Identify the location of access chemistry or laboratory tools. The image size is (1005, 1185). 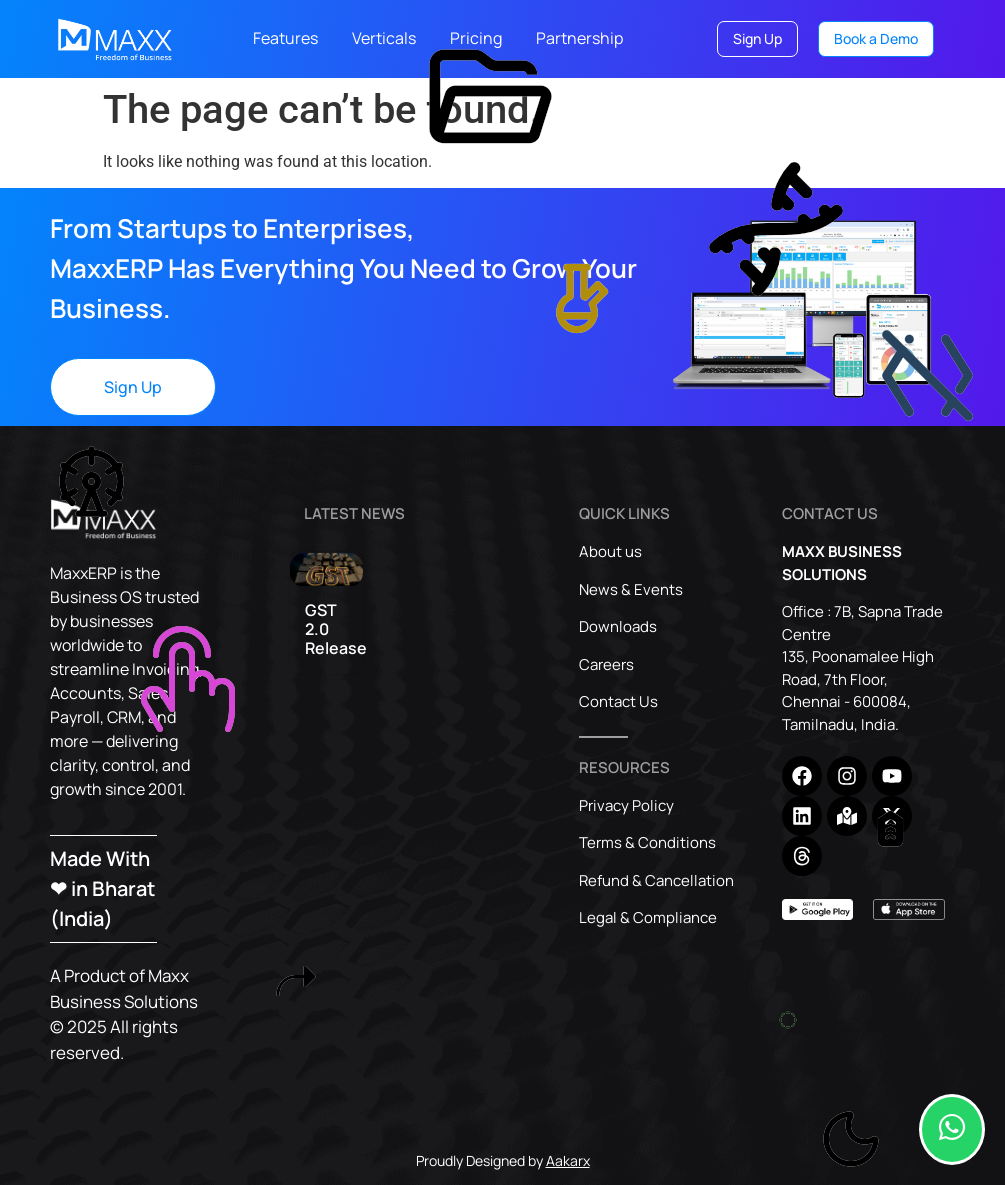
(580, 298).